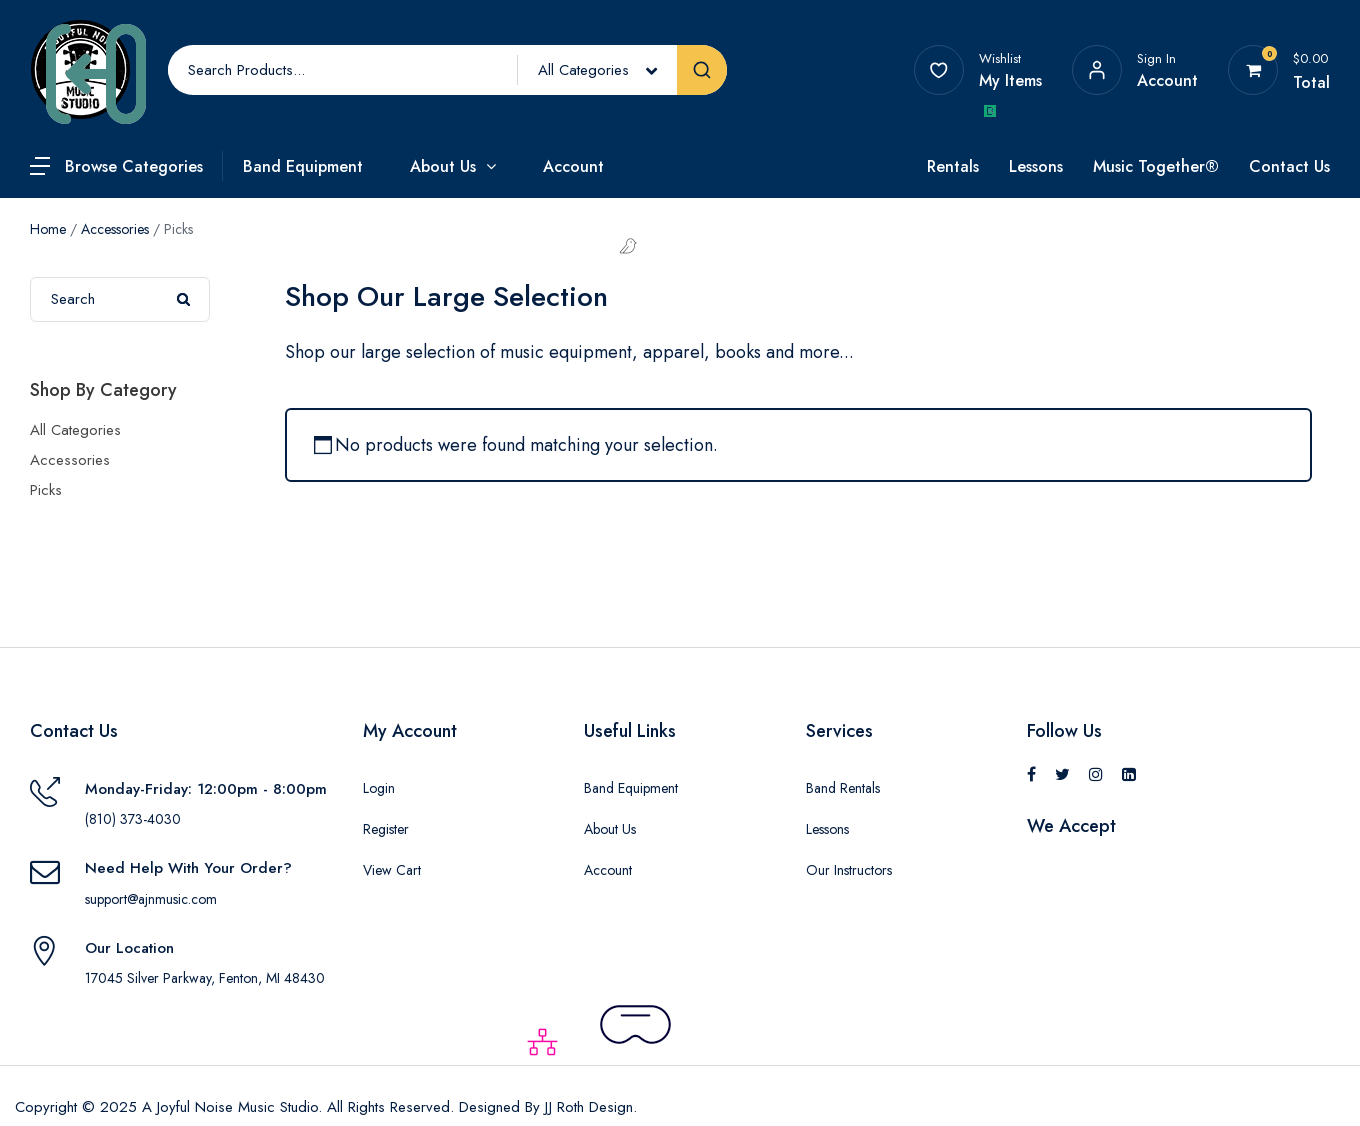 The image size is (1360, 1126). What do you see at coordinates (635, 1024) in the screenshot?
I see `access virtual reality or AR settings` at bounding box center [635, 1024].